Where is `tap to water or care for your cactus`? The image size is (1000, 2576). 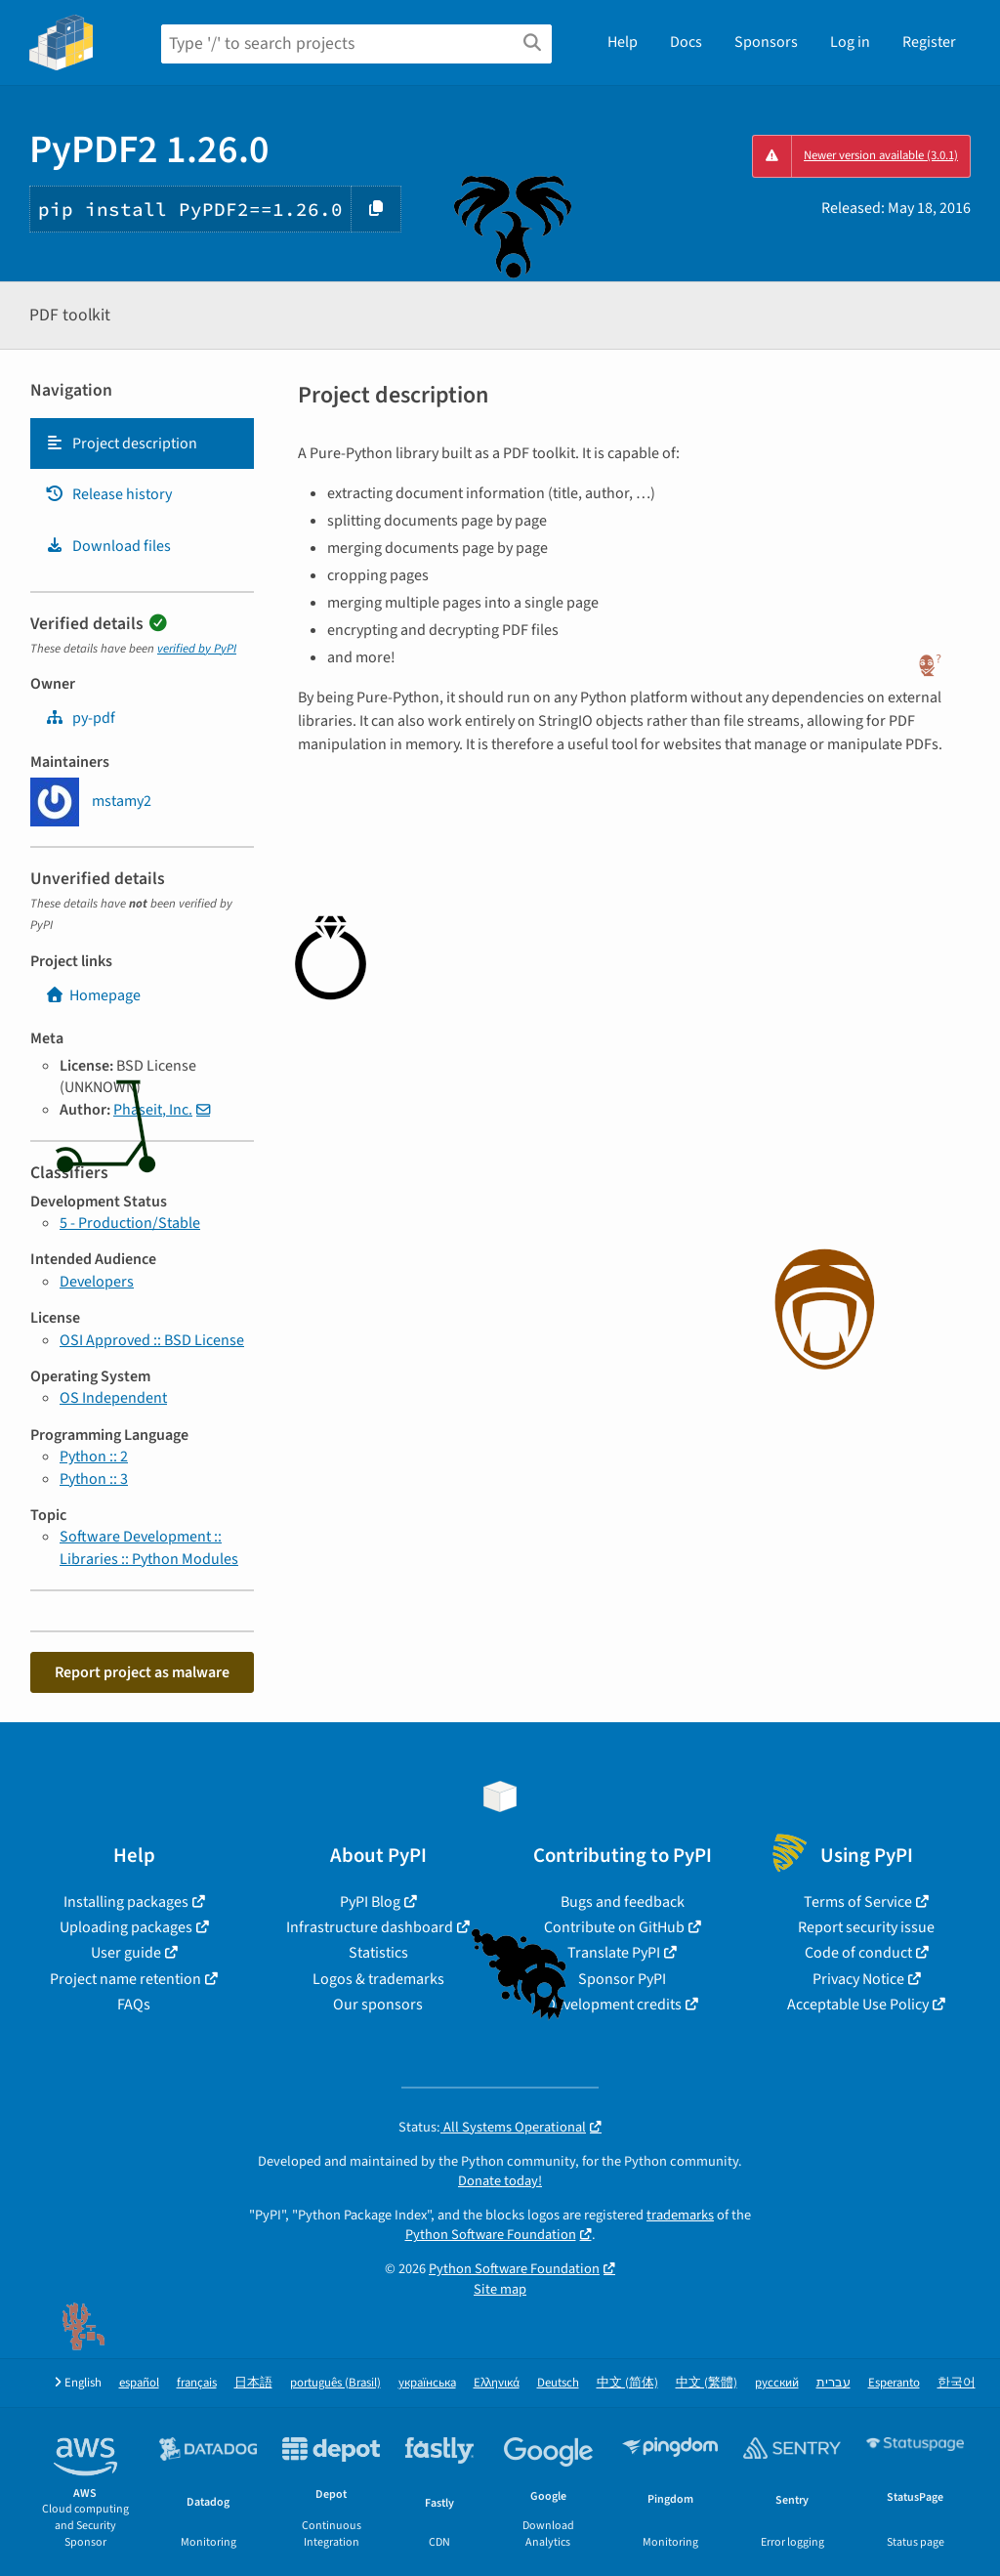 tap to water or care for your cactus is located at coordinates (83, 2326).